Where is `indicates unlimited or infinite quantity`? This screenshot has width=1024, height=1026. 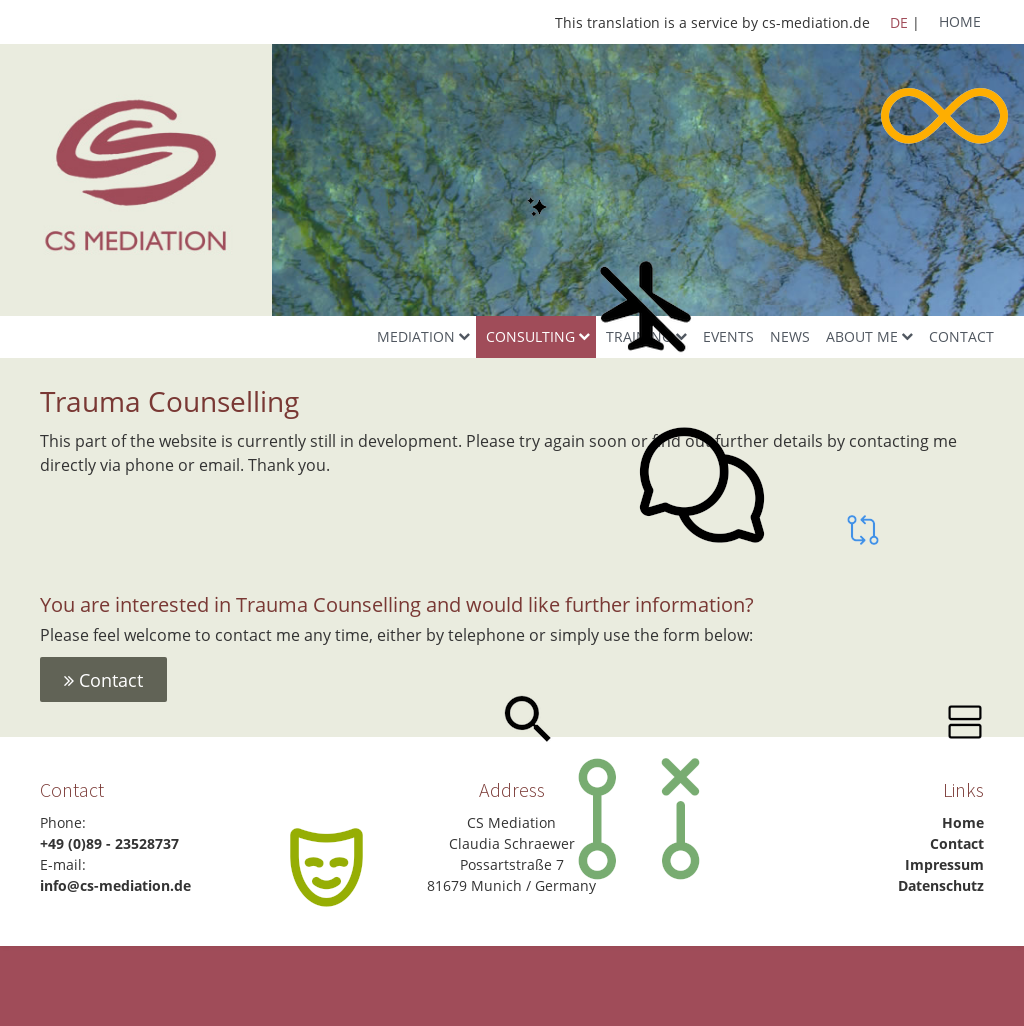 indicates unlimited or infinite quantity is located at coordinates (944, 114).